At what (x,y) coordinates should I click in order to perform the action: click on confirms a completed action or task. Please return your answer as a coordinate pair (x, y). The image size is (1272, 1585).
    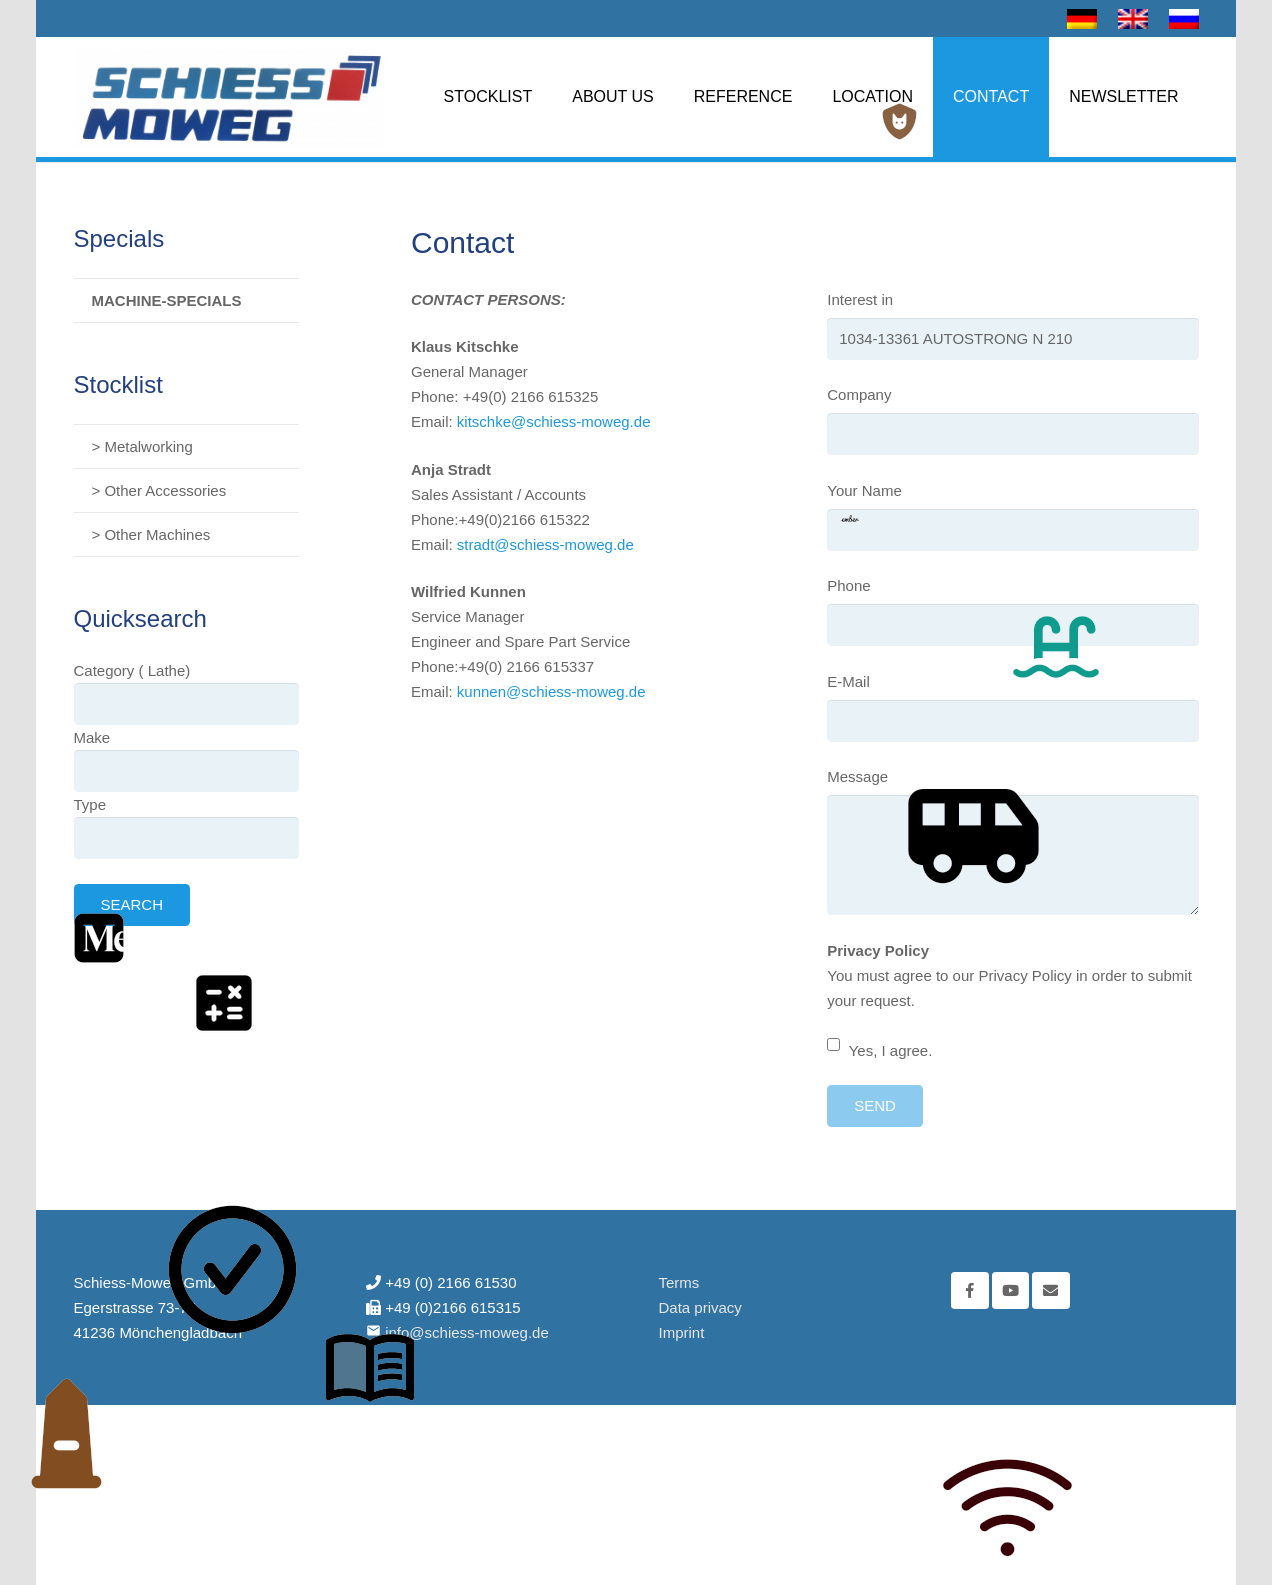
    Looking at the image, I should click on (232, 1269).